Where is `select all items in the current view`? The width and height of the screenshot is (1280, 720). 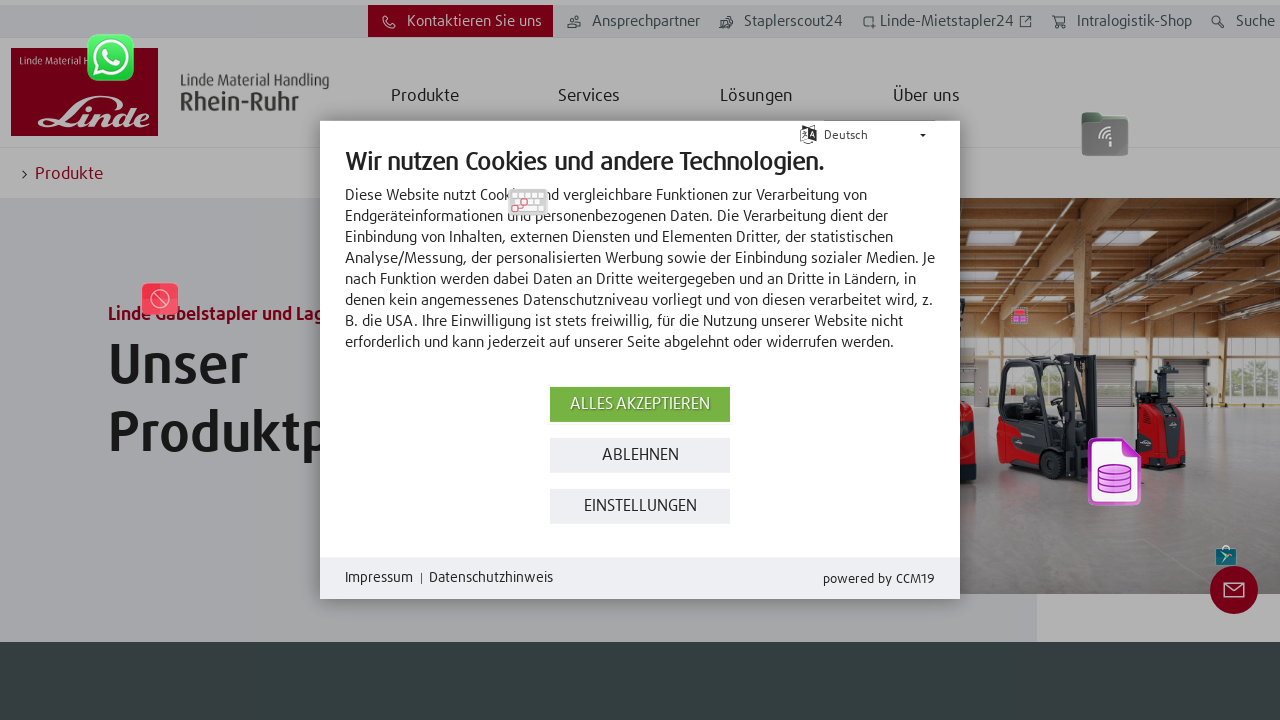 select all items in the current view is located at coordinates (1019, 315).